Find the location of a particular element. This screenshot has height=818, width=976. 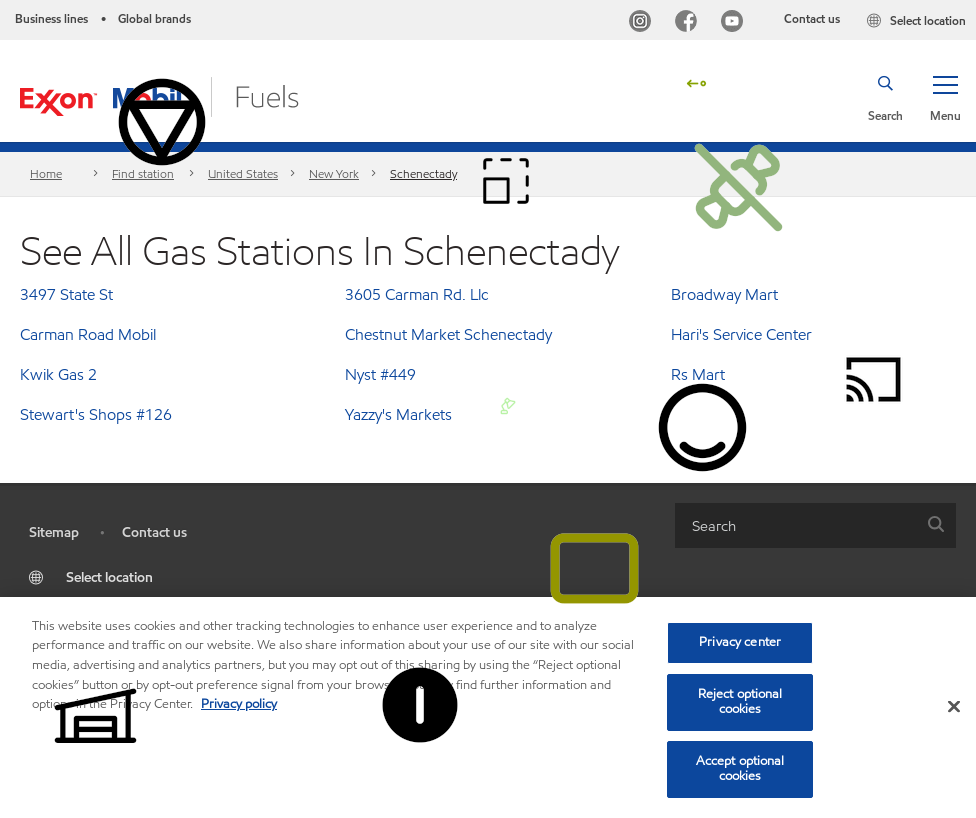

geometric shape or design element is located at coordinates (162, 122).